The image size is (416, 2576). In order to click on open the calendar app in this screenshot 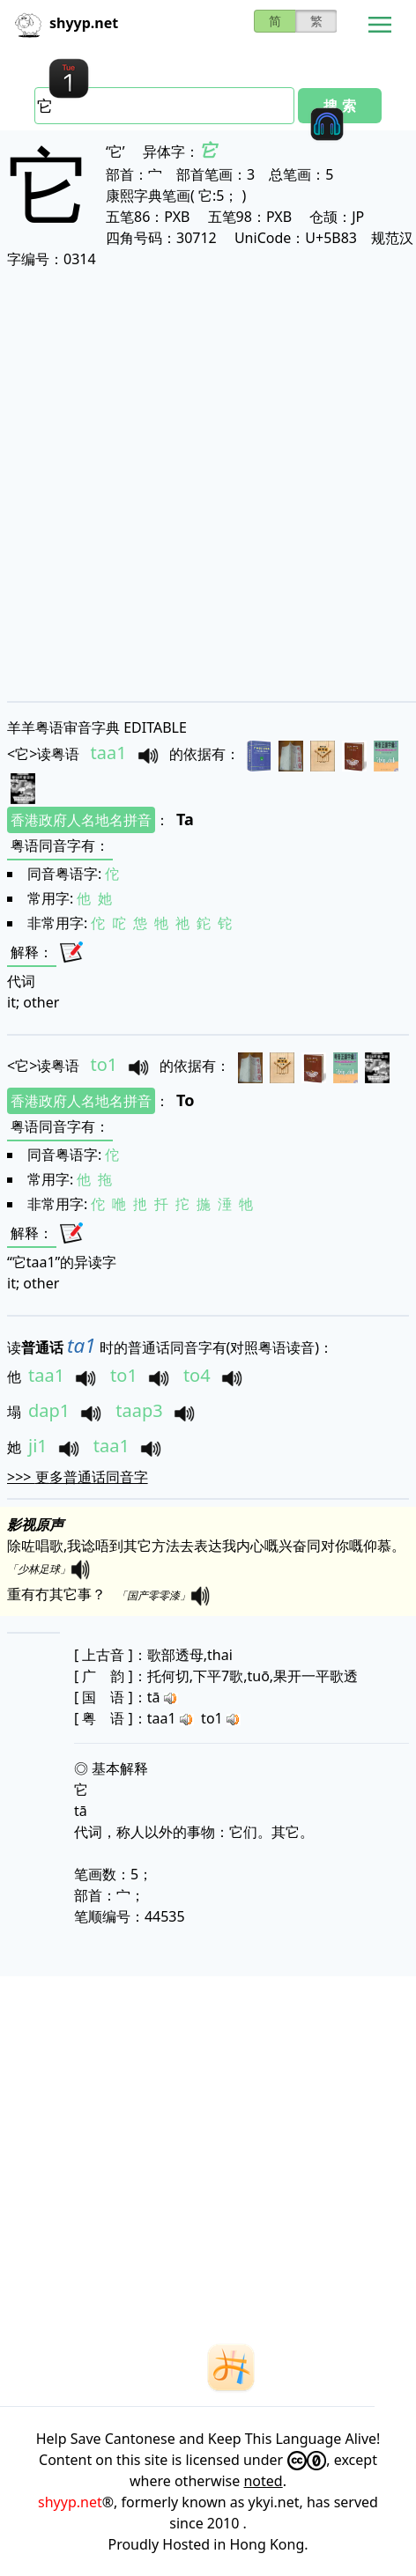, I will do `click(69, 78)`.